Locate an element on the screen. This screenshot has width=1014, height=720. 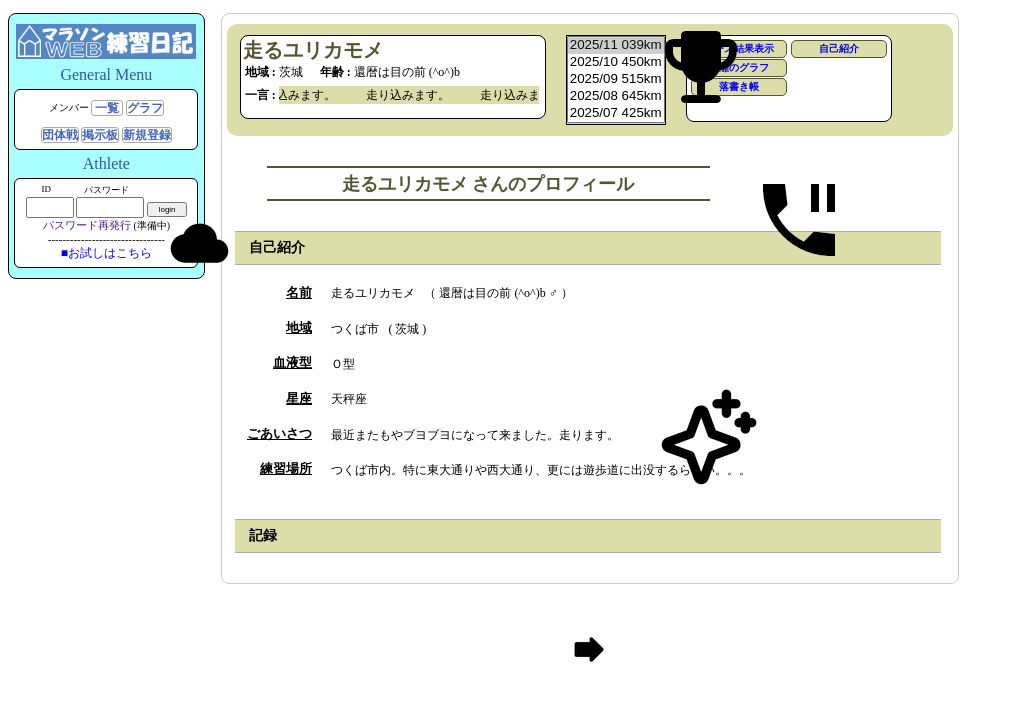
view achievements or awards is located at coordinates (701, 67).